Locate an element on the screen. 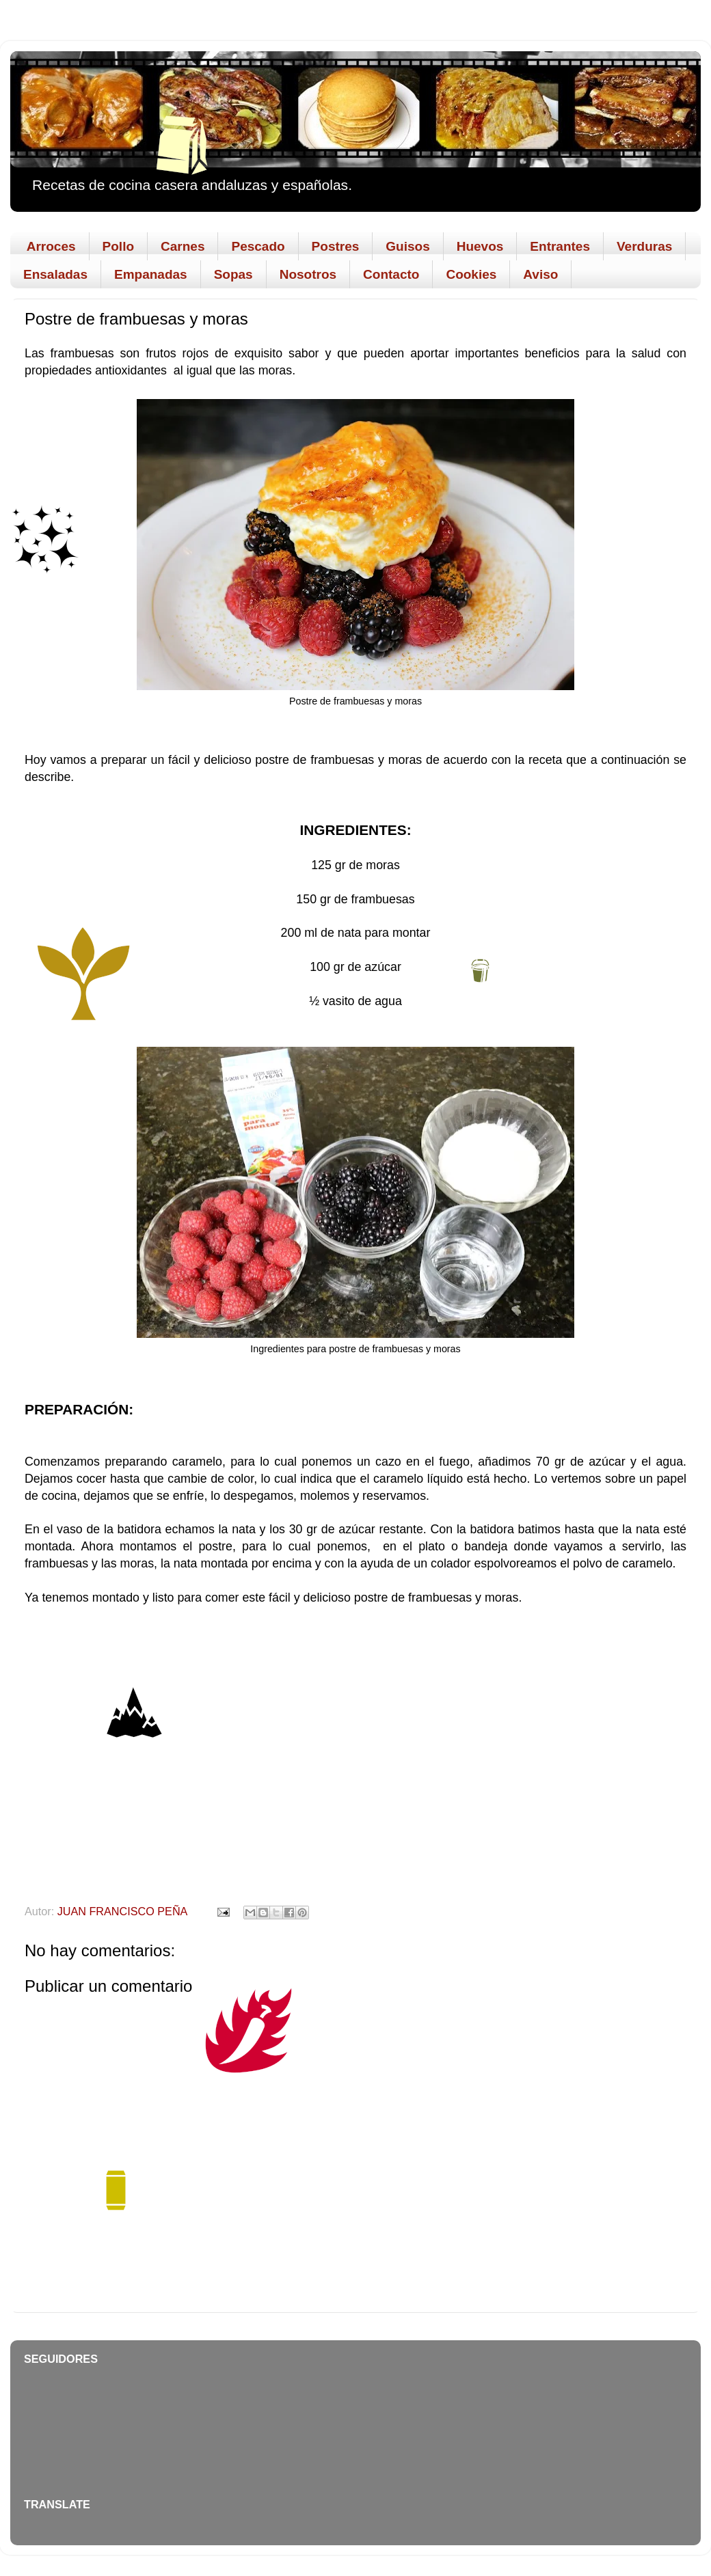  select pimiento or pepper ingredient is located at coordinates (248, 2030).